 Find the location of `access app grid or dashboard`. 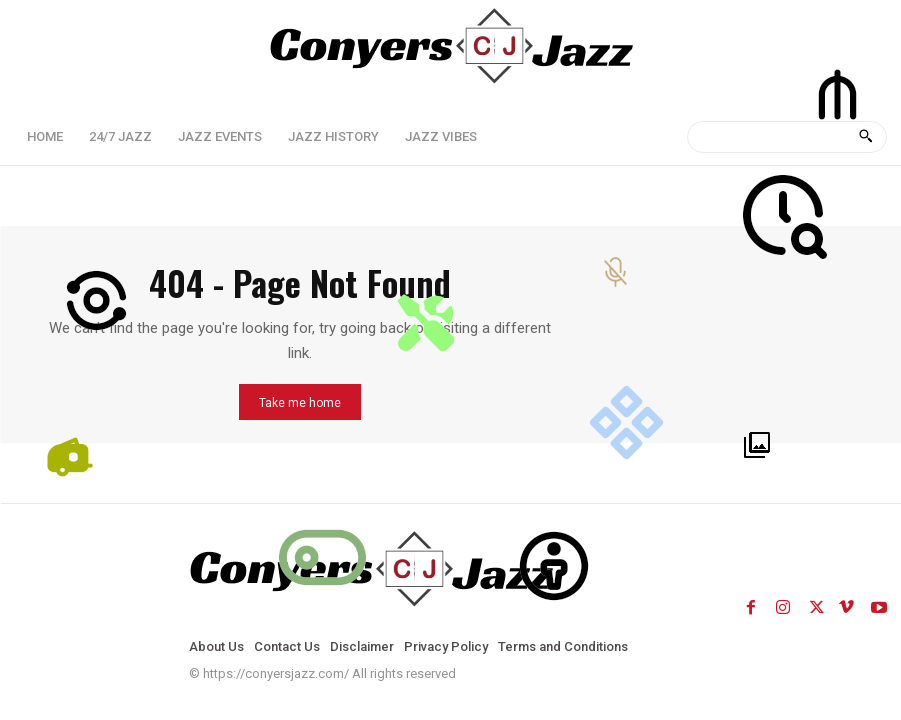

access app grid or dashboard is located at coordinates (626, 422).